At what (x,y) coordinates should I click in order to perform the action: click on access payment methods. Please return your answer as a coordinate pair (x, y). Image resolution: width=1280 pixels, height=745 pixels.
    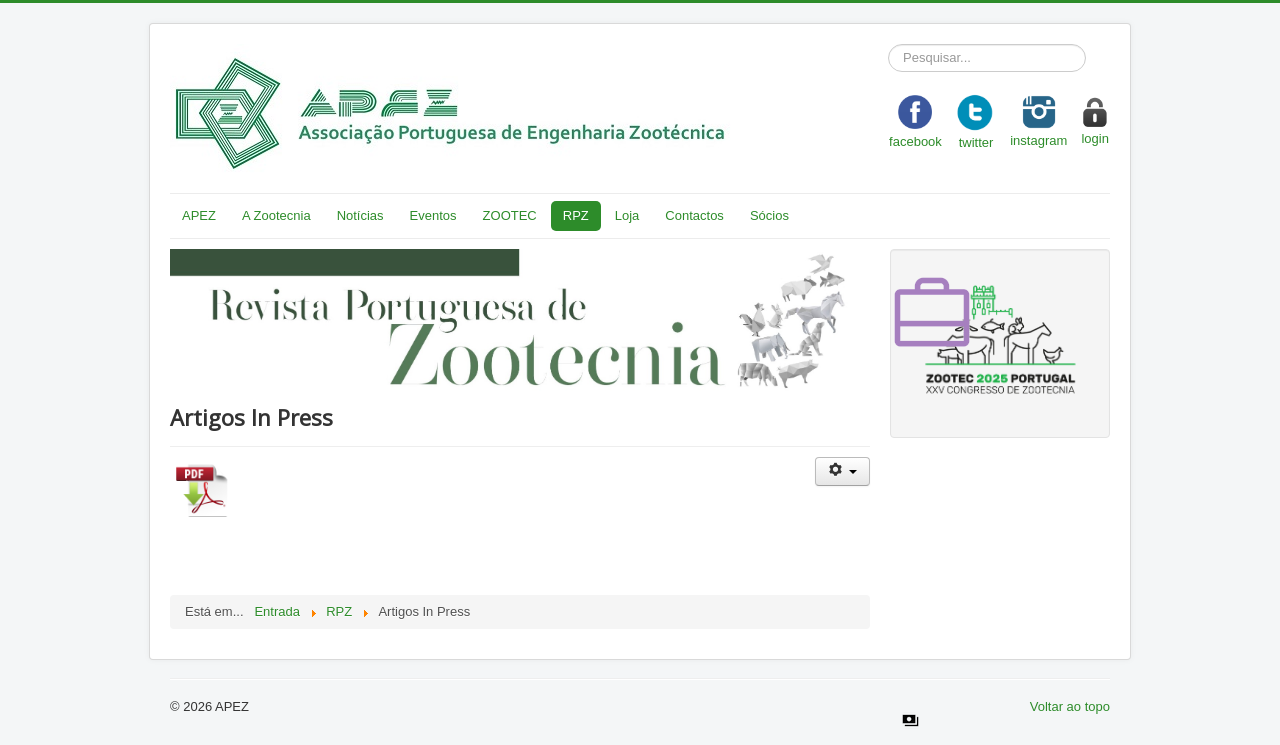
    Looking at the image, I should click on (910, 720).